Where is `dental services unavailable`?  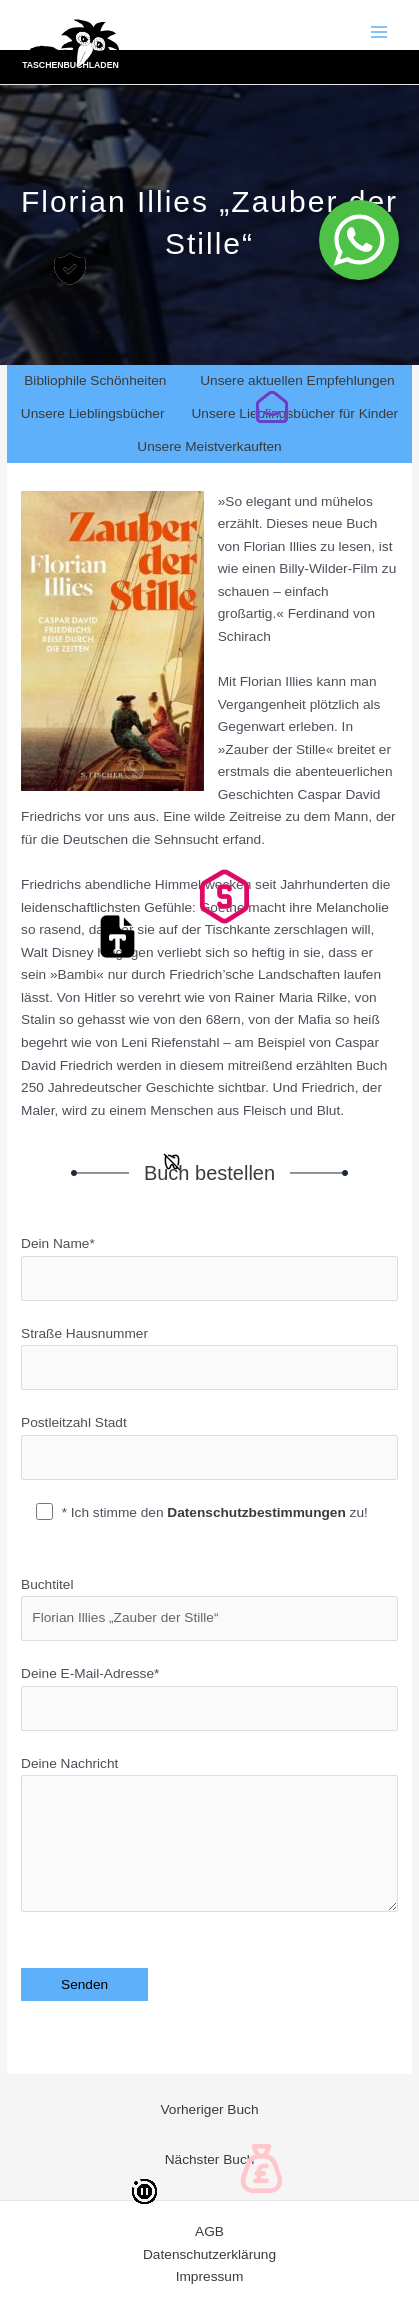 dental services unavailable is located at coordinates (172, 1162).